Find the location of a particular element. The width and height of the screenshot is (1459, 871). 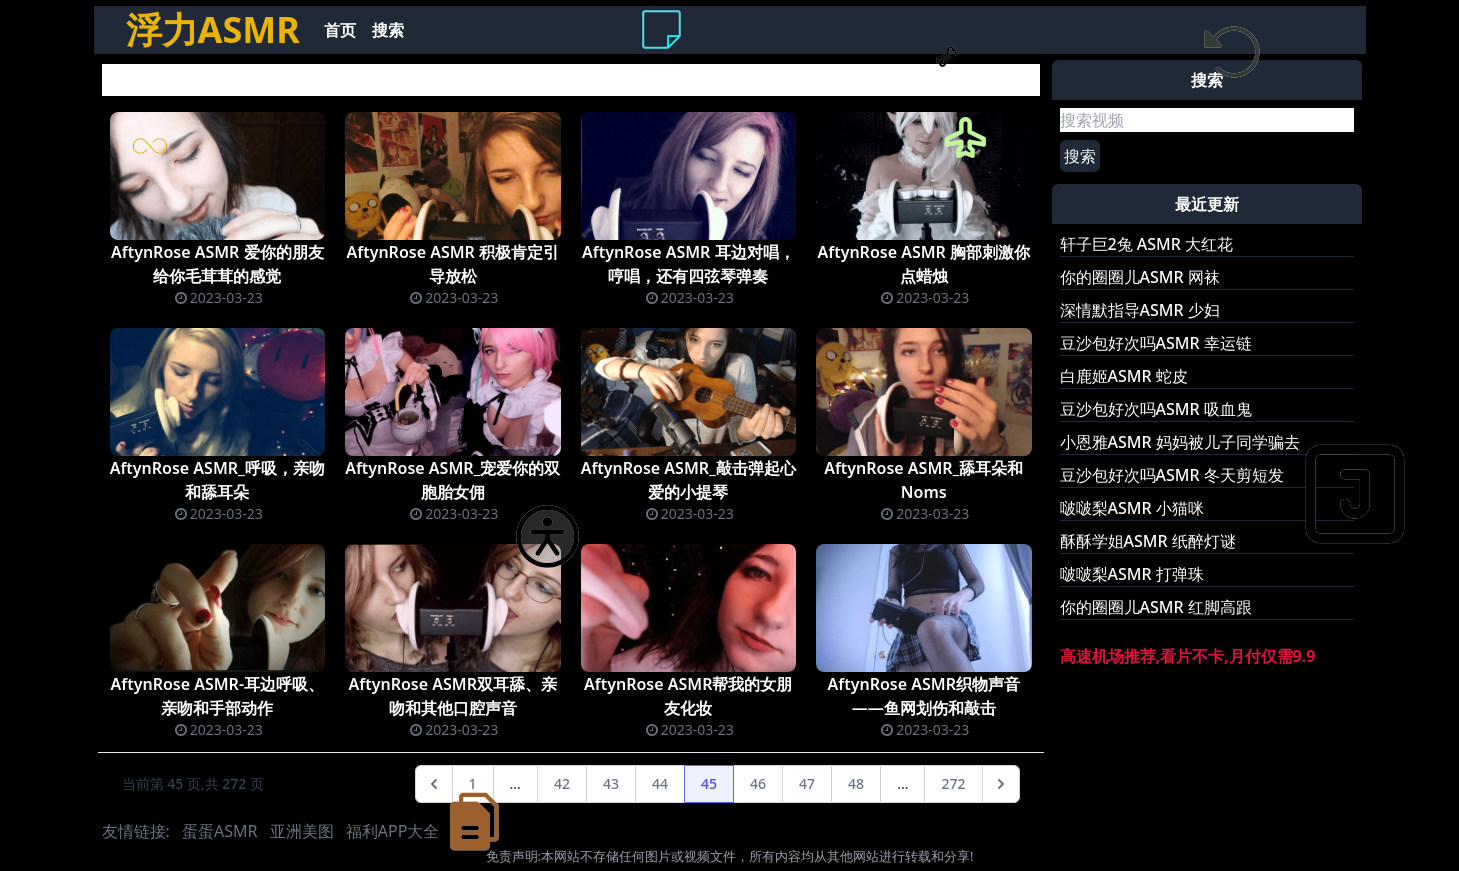

enable airplane mode is located at coordinates (965, 137).